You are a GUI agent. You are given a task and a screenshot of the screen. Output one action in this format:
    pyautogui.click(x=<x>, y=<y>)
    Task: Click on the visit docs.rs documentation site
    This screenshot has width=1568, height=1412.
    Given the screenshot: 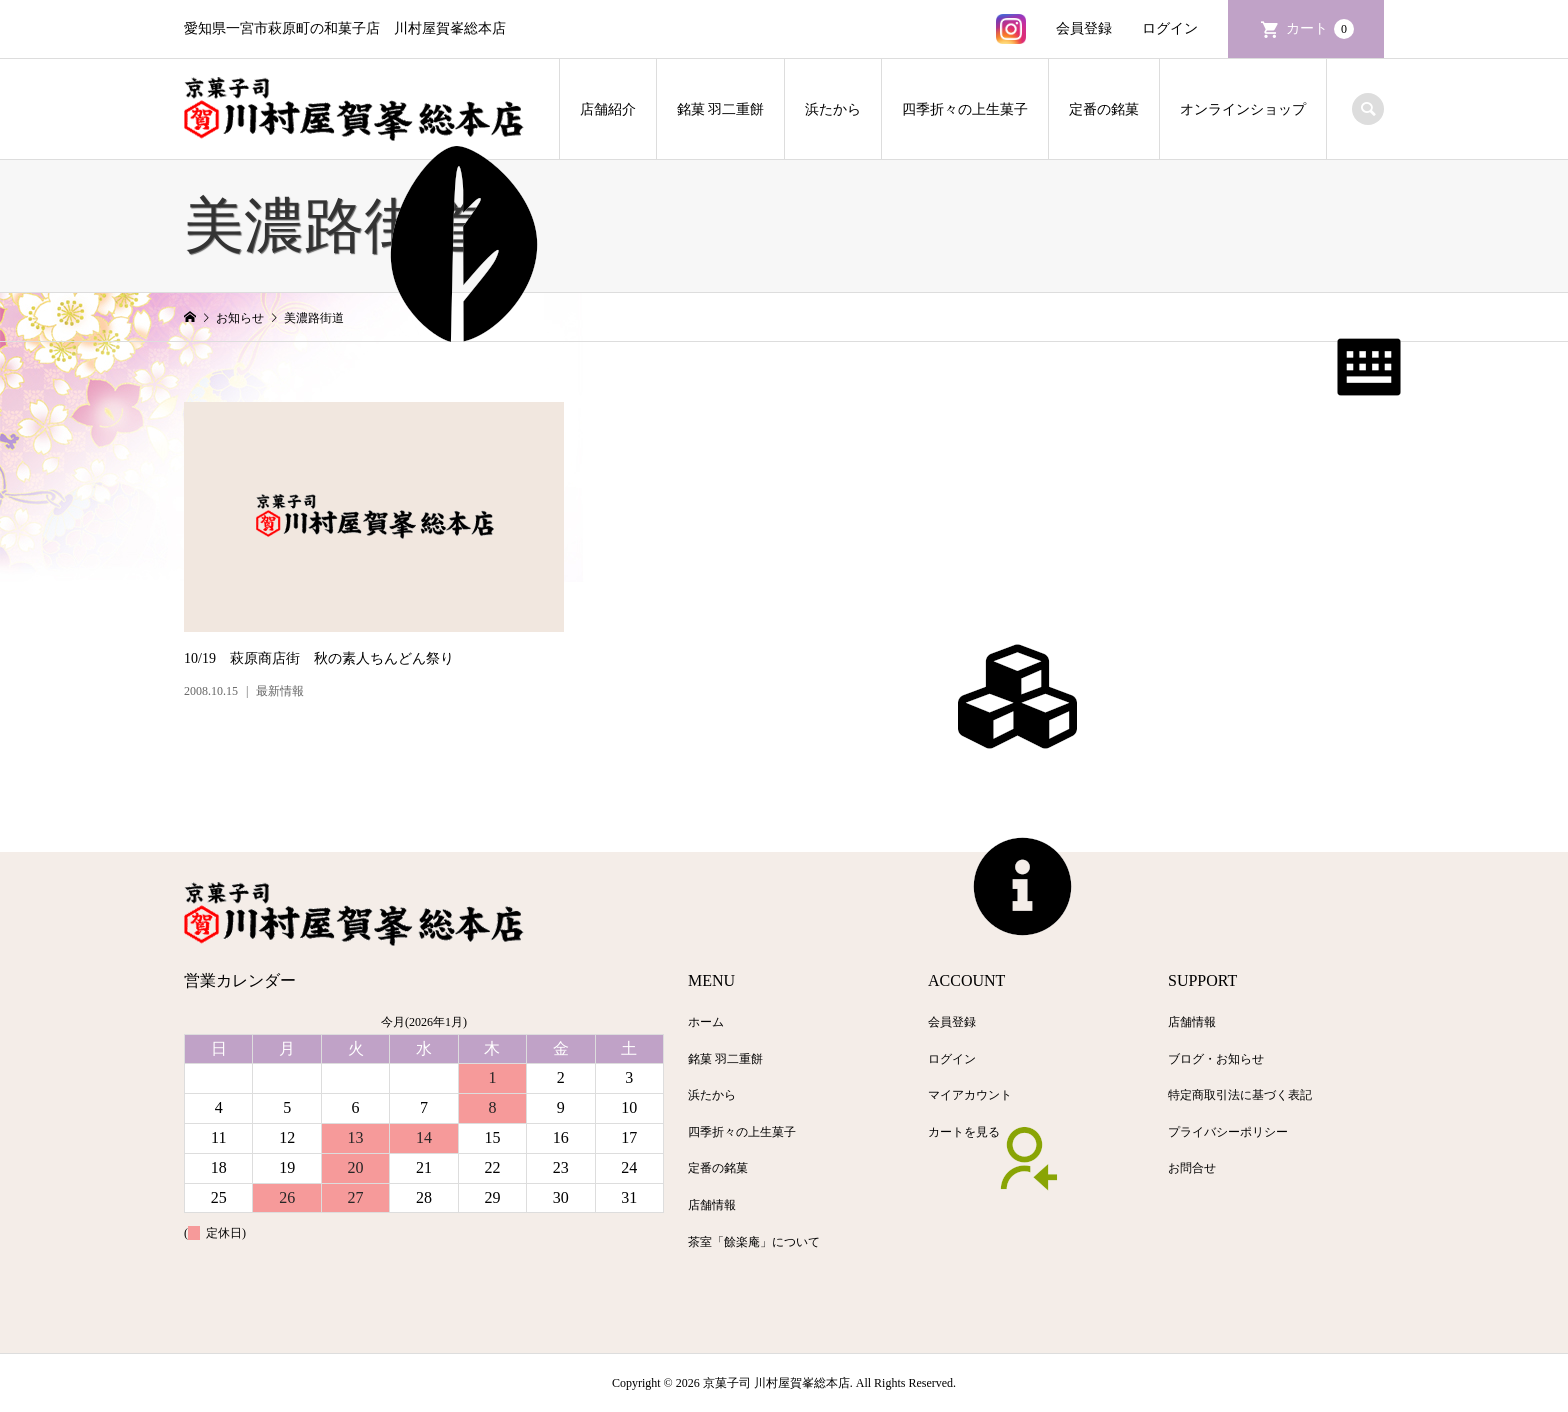 What is the action you would take?
    pyautogui.click(x=1017, y=696)
    